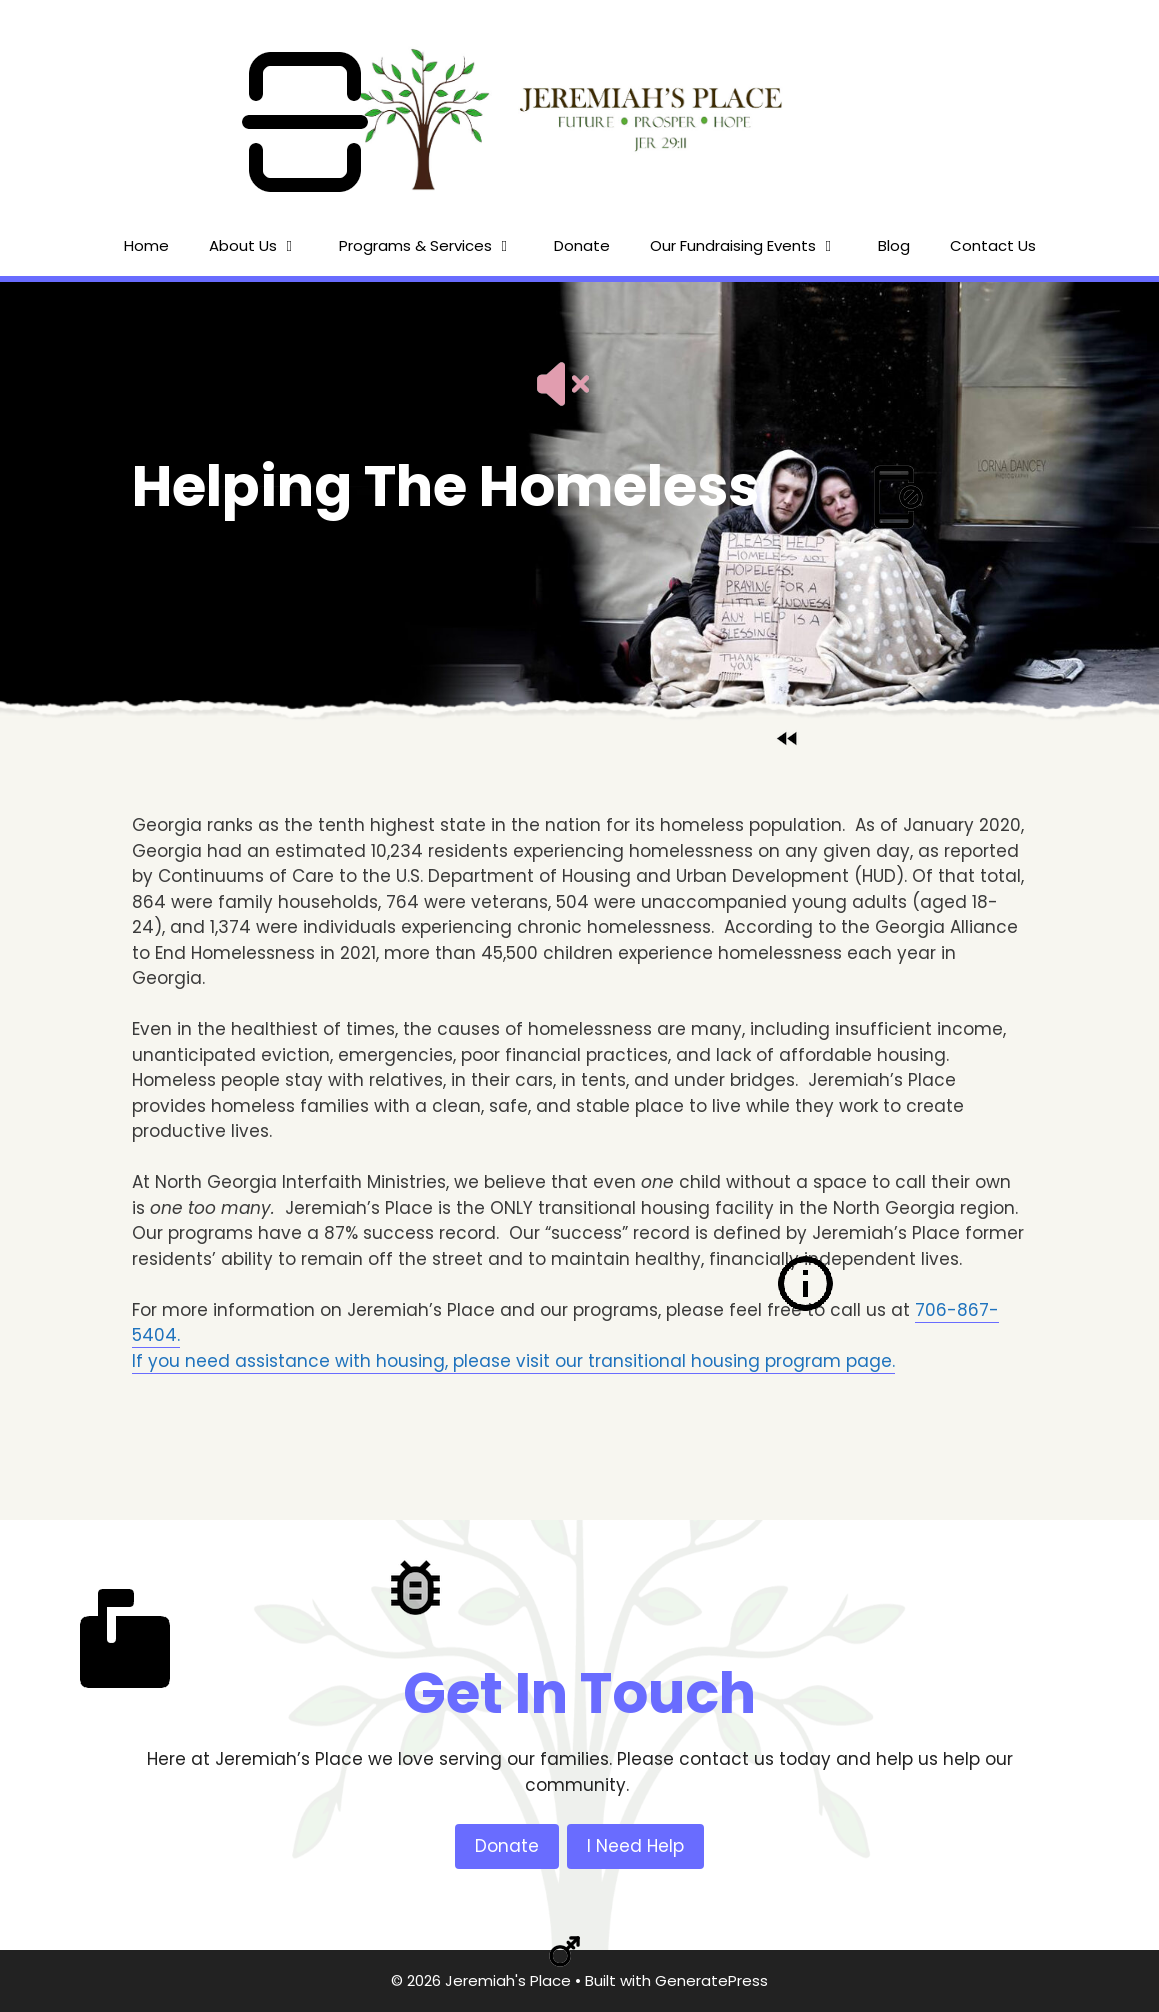 The image size is (1159, 2012). Describe the element at coordinates (894, 497) in the screenshot. I see `block or restrict an app` at that location.